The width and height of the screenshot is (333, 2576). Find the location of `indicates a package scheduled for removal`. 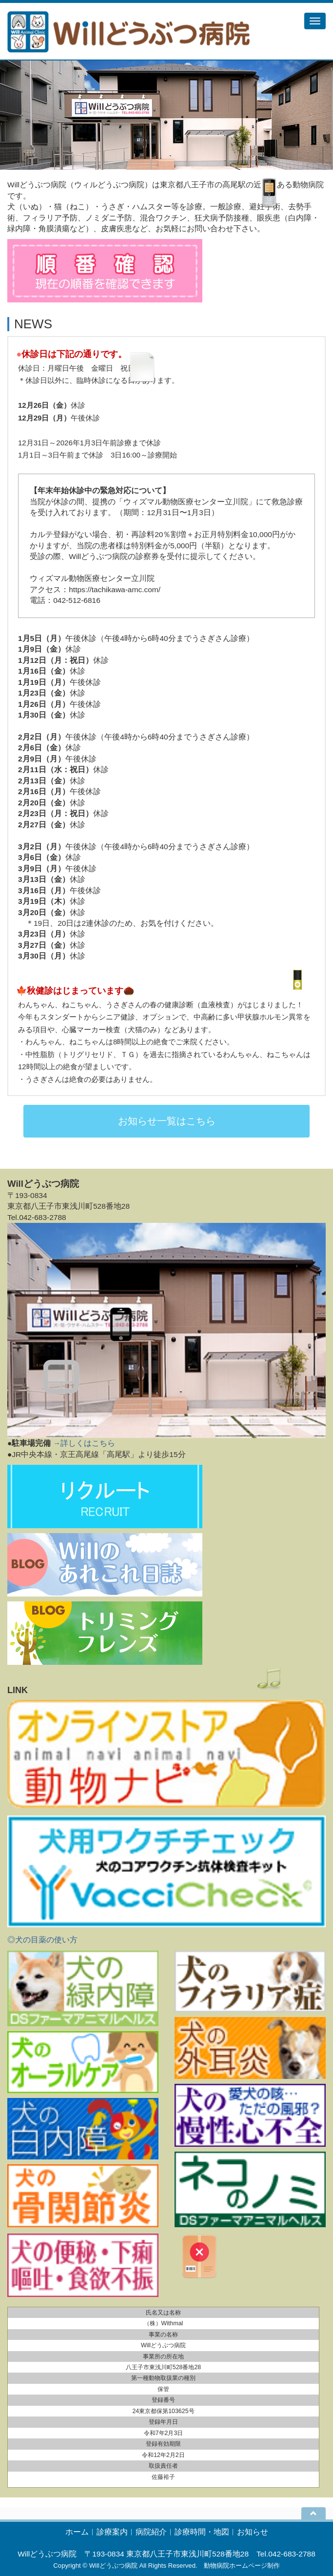

indicates a package scheduled for removal is located at coordinates (199, 2256).